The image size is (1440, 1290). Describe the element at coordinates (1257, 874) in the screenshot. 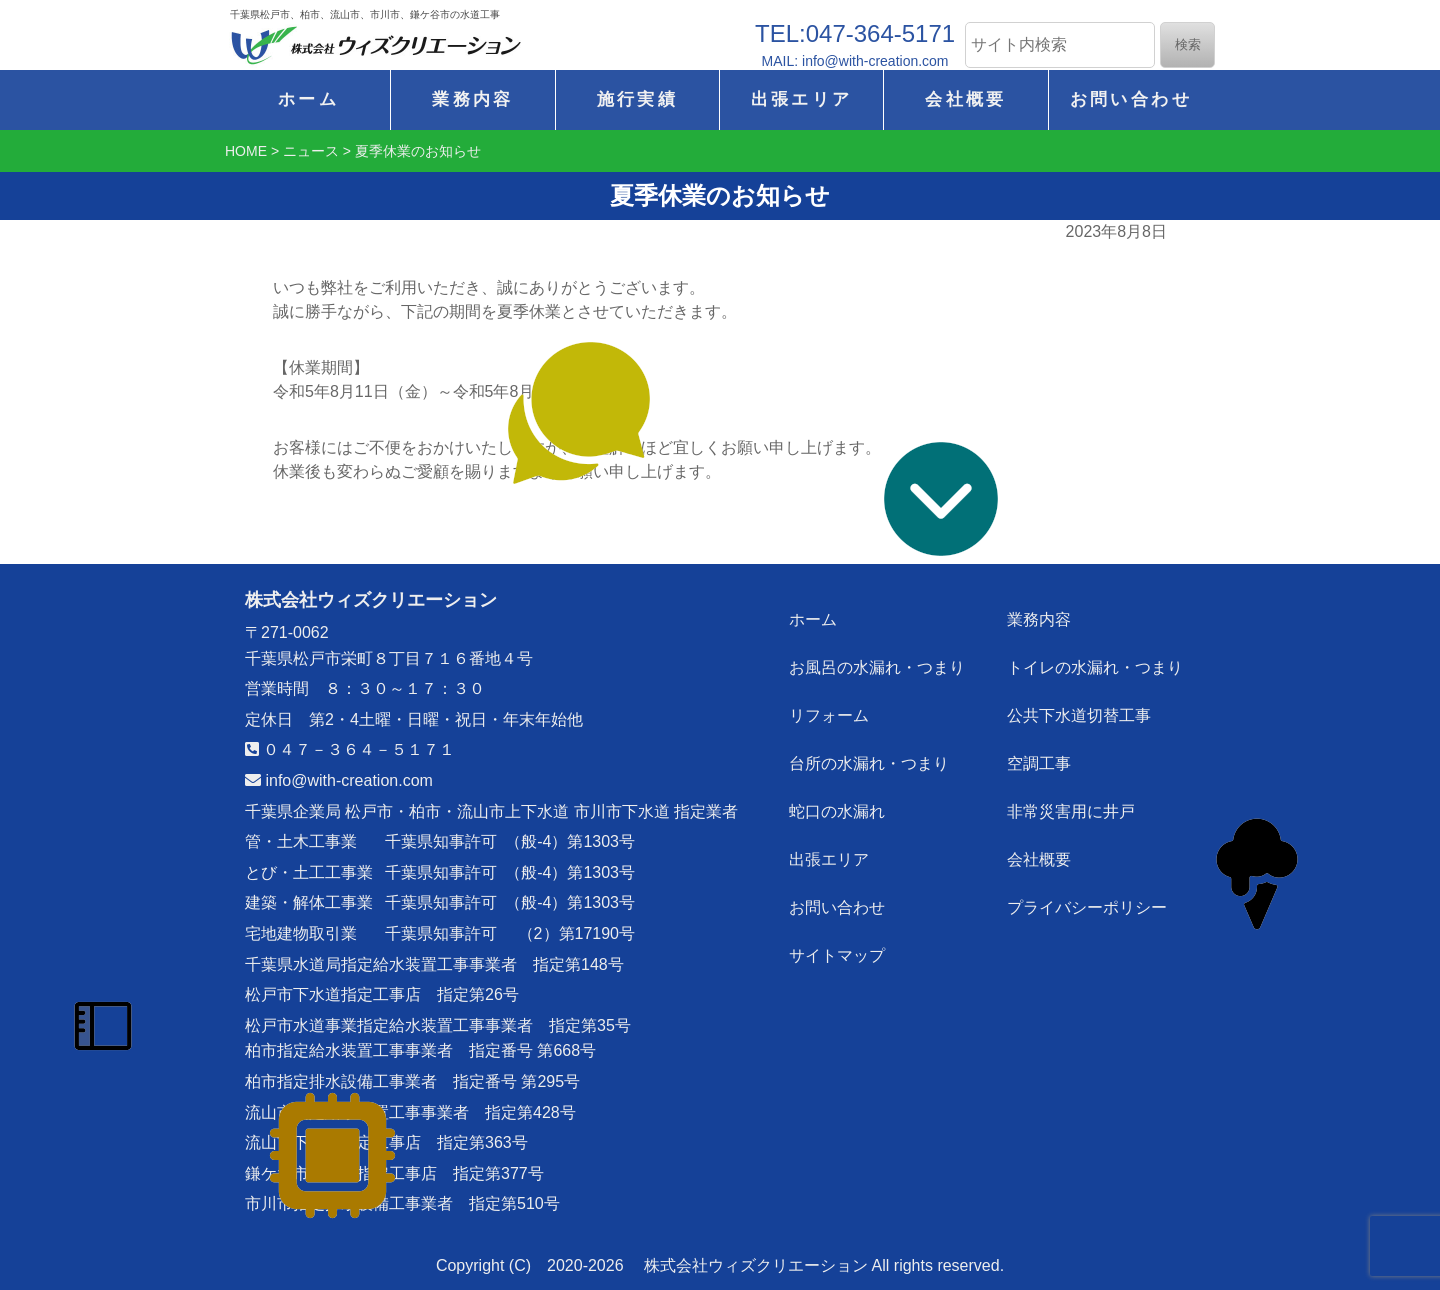

I see `browse desserts or sweet treats` at that location.